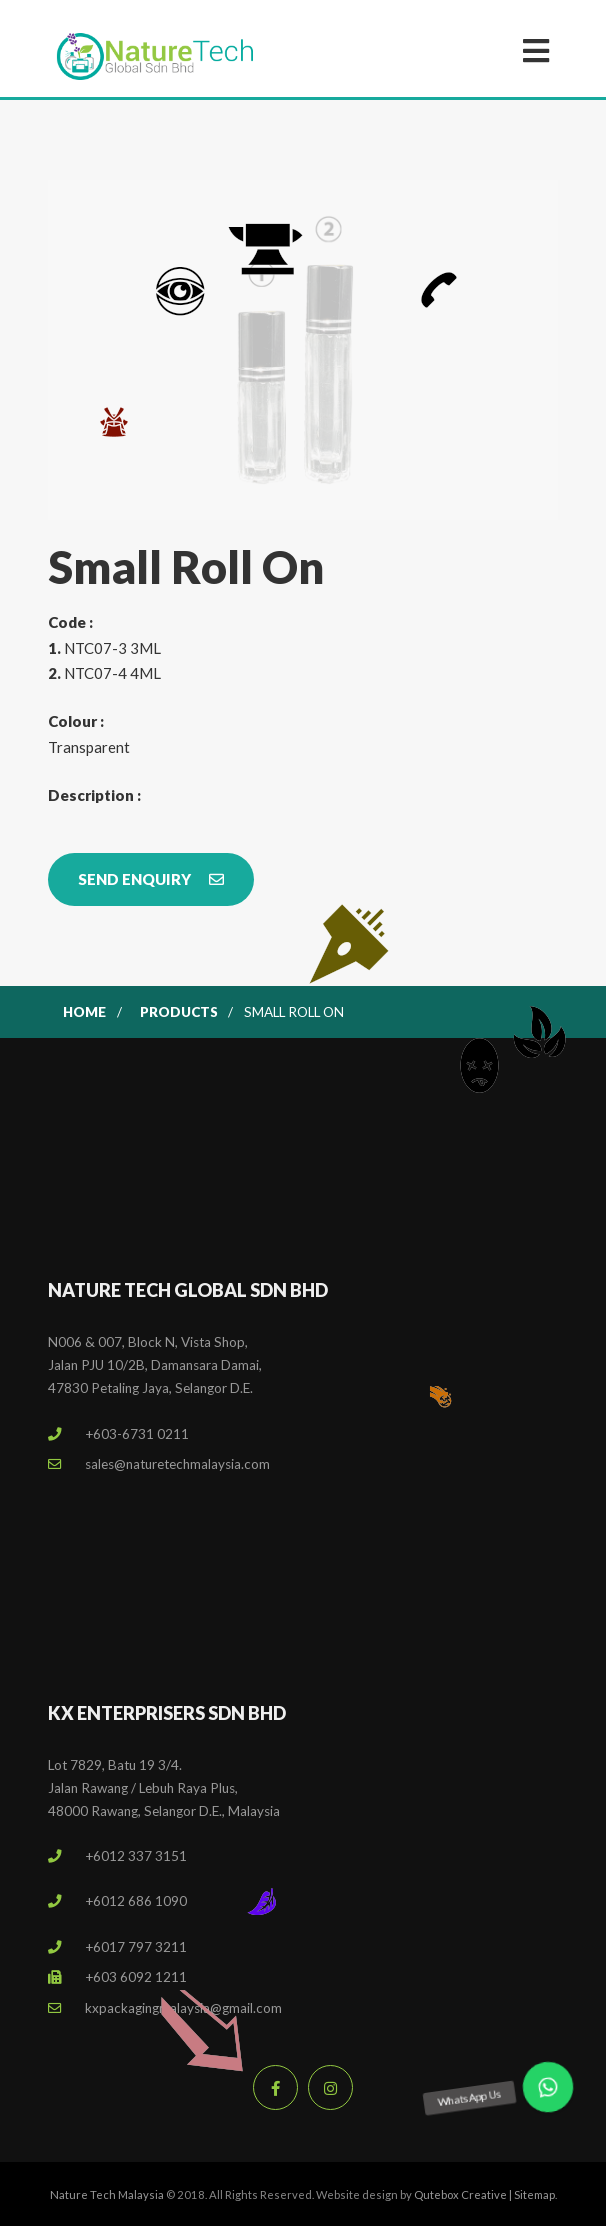  I want to click on access crafting or blacksmith features, so click(265, 245).